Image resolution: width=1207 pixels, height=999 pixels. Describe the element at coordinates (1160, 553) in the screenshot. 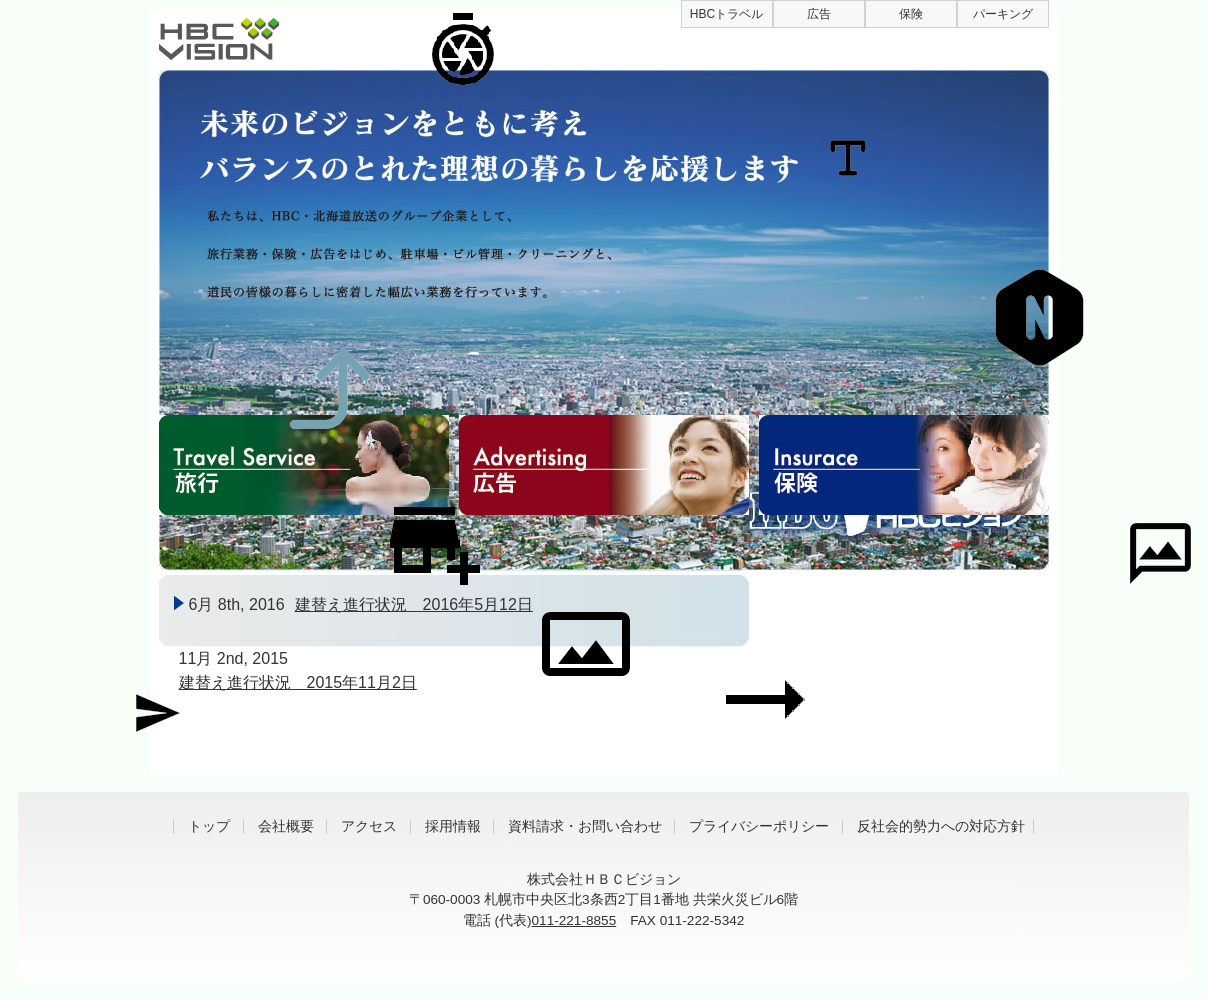

I see `send or receive a picture message` at that location.